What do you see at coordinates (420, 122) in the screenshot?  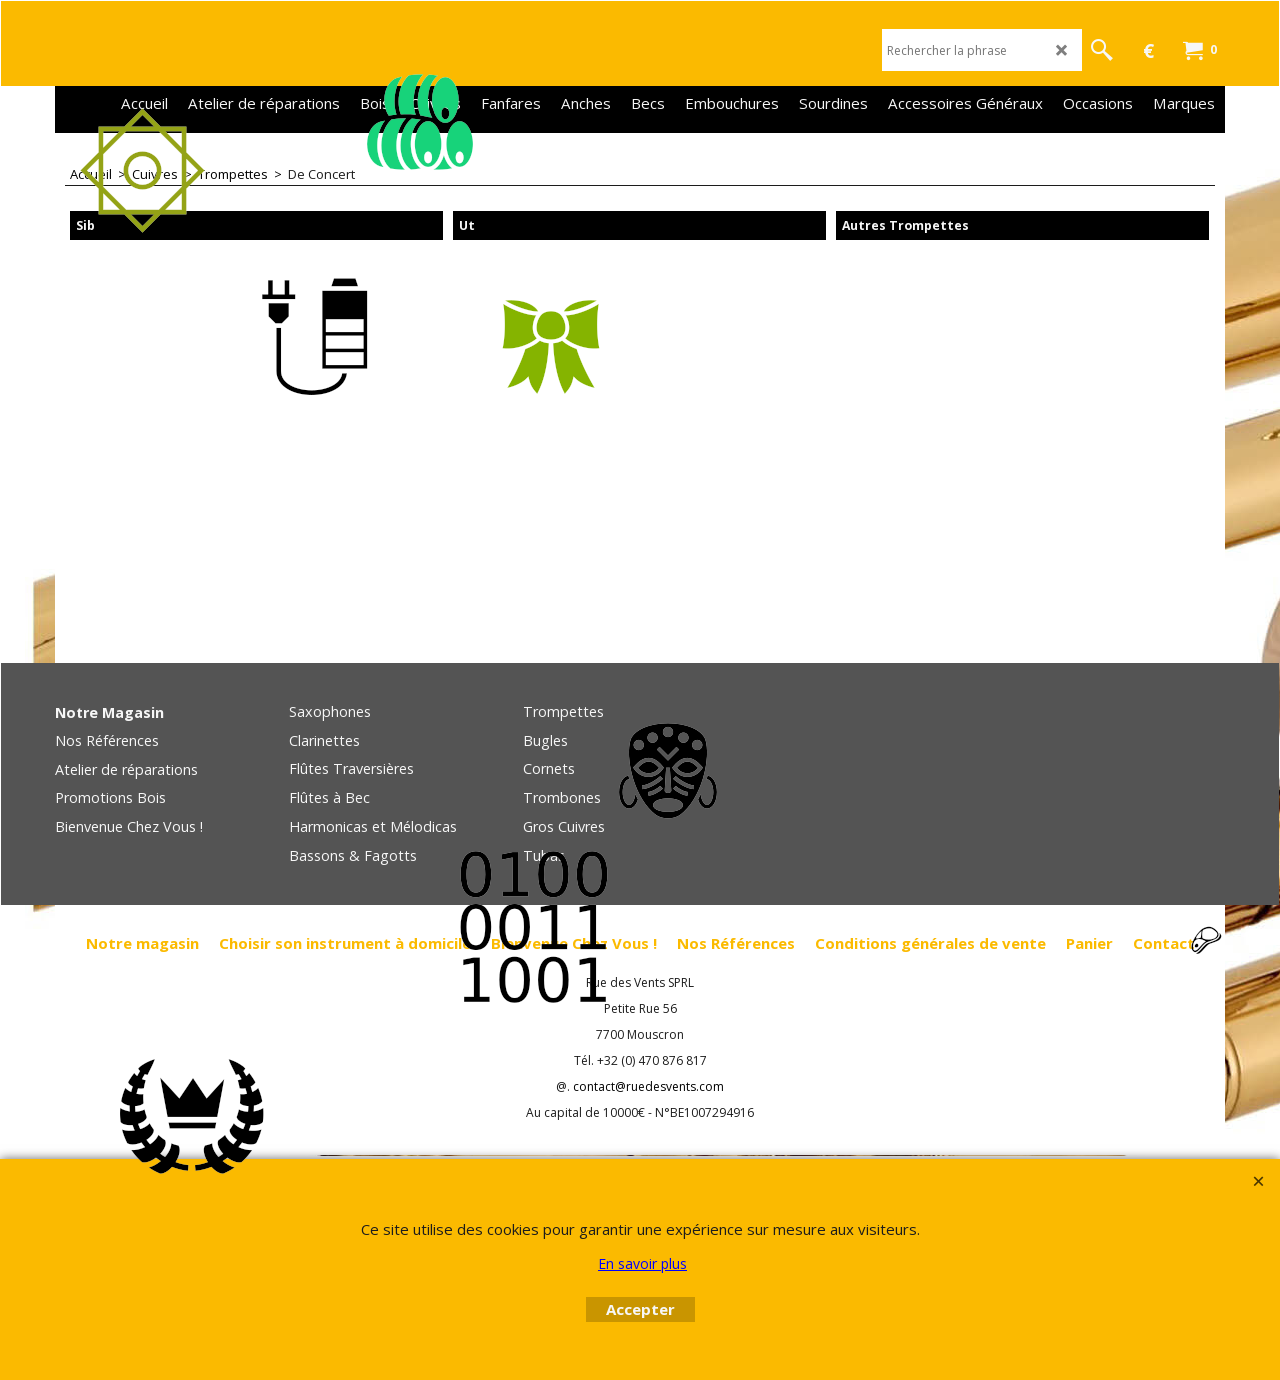 I see `access wine cellar or barrel storage inventory` at bounding box center [420, 122].